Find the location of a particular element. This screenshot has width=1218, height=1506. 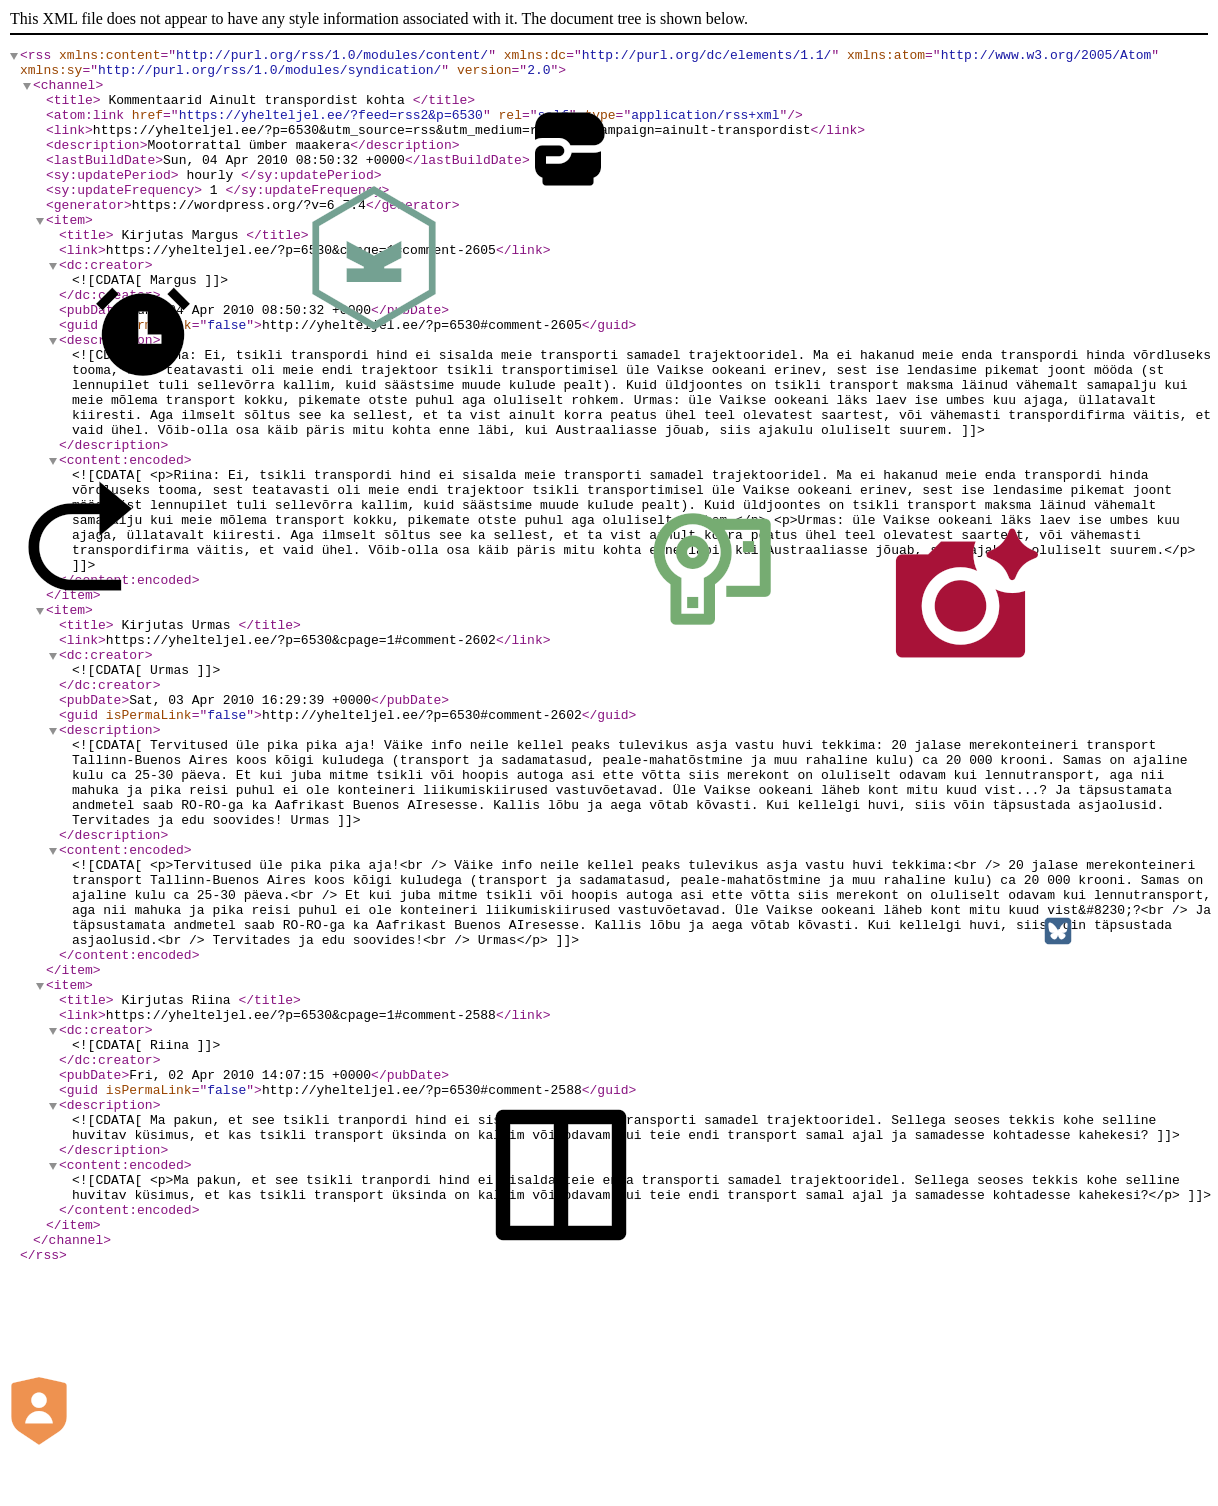

switch to two-column layout view is located at coordinates (561, 1175).